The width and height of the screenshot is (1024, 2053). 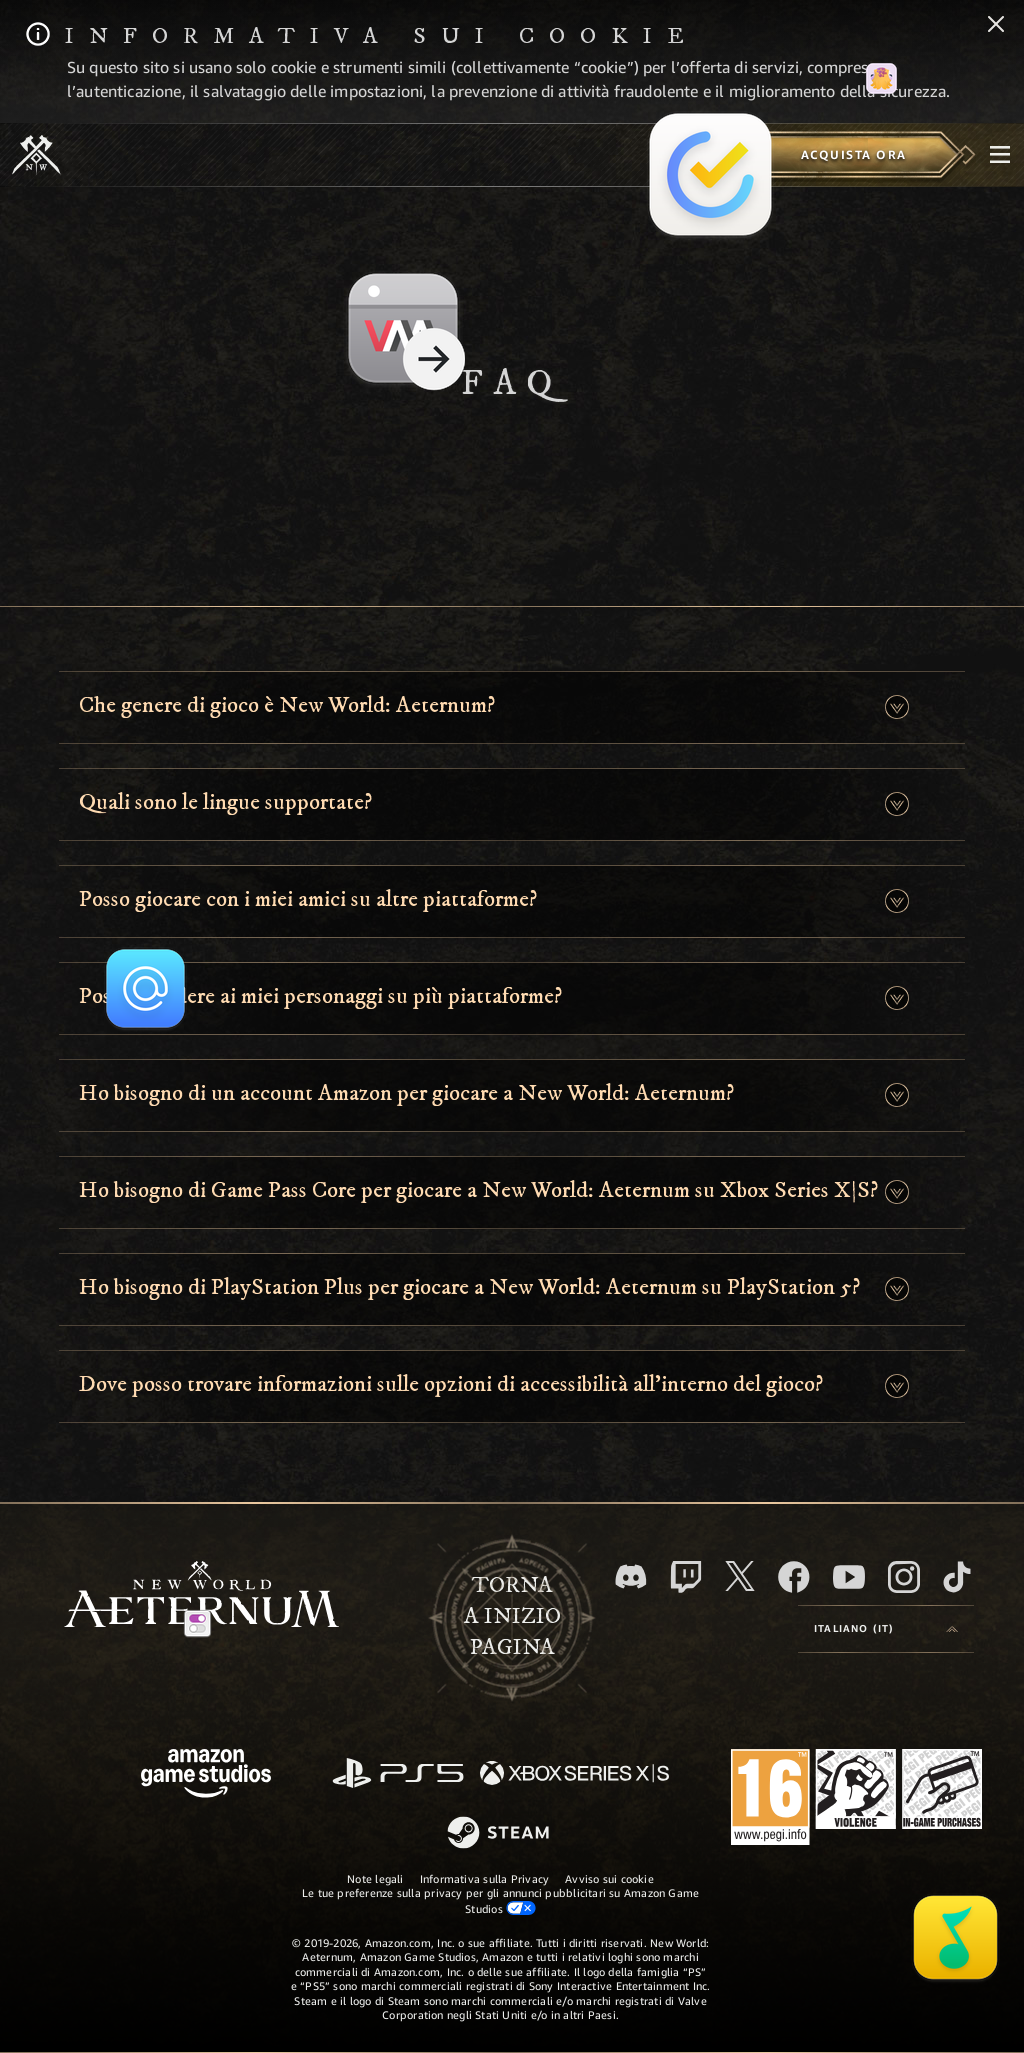 What do you see at coordinates (197, 1623) in the screenshot?
I see `open system tweaks or settings customization` at bounding box center [197, 1623].